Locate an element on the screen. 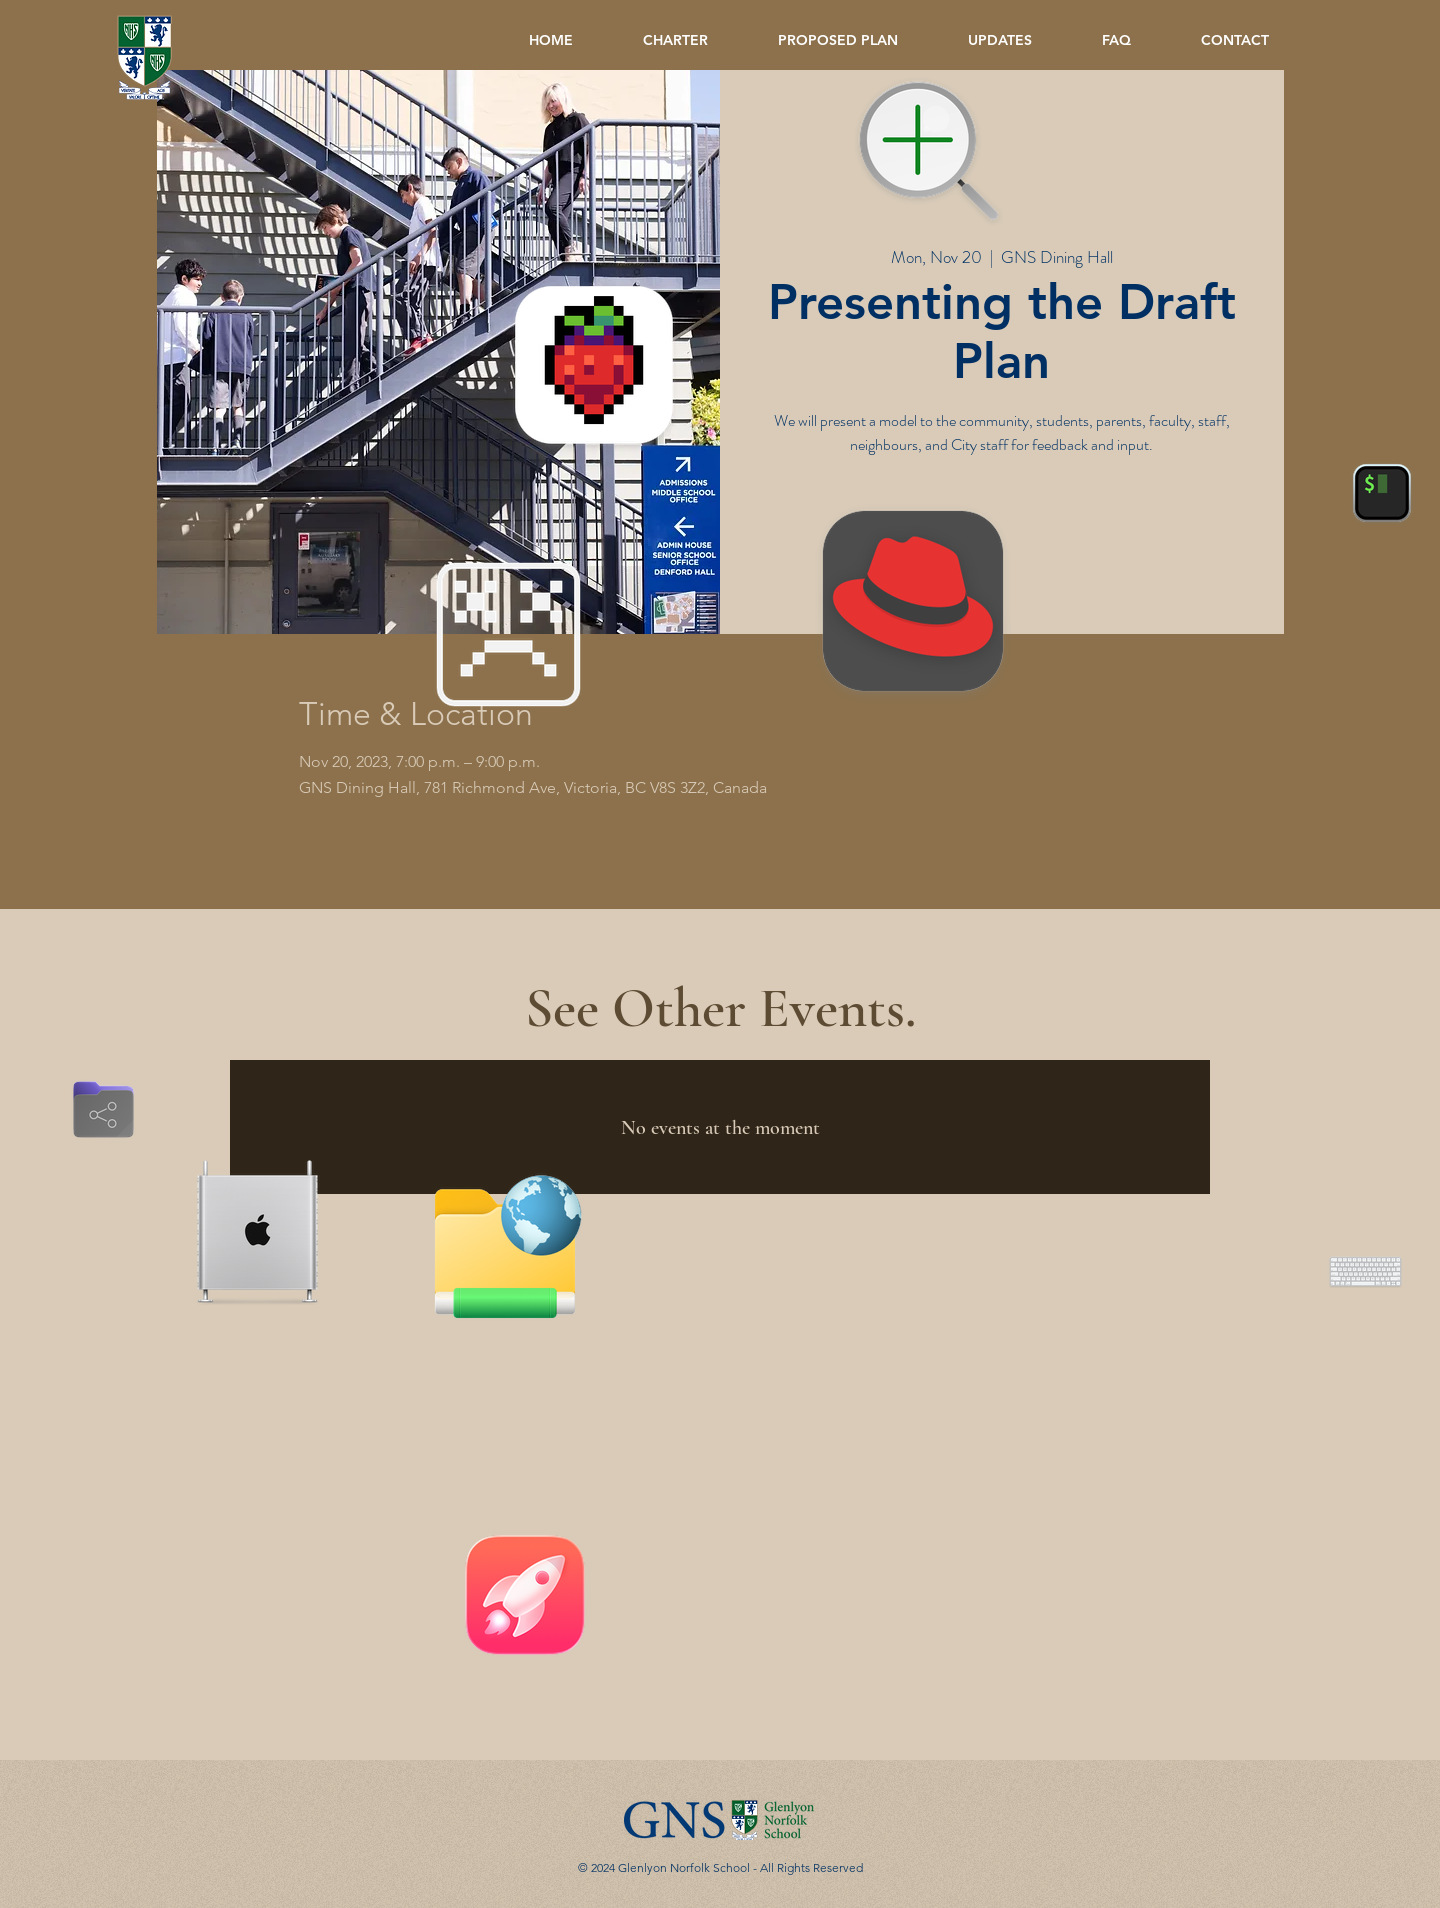 Image resolution: width=1440 pixels, height=1908 pixels. open xterm terminal application is located at coordinates (1382, 493).